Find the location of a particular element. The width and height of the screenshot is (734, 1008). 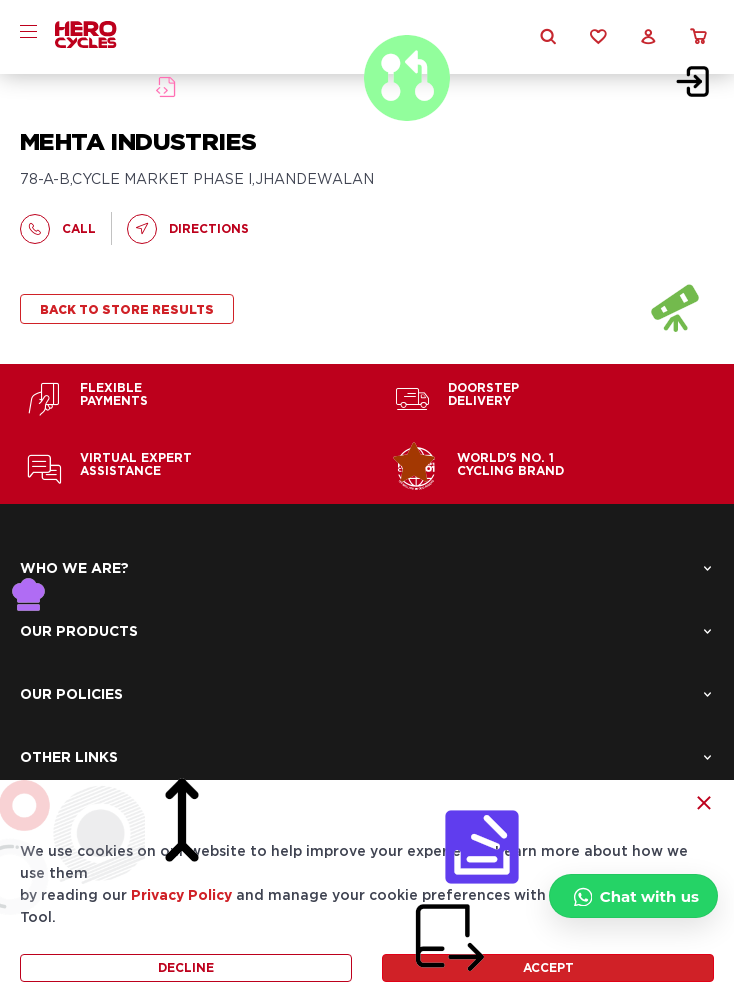

view open pull request in activity feed is located at coordinates (407, 78).